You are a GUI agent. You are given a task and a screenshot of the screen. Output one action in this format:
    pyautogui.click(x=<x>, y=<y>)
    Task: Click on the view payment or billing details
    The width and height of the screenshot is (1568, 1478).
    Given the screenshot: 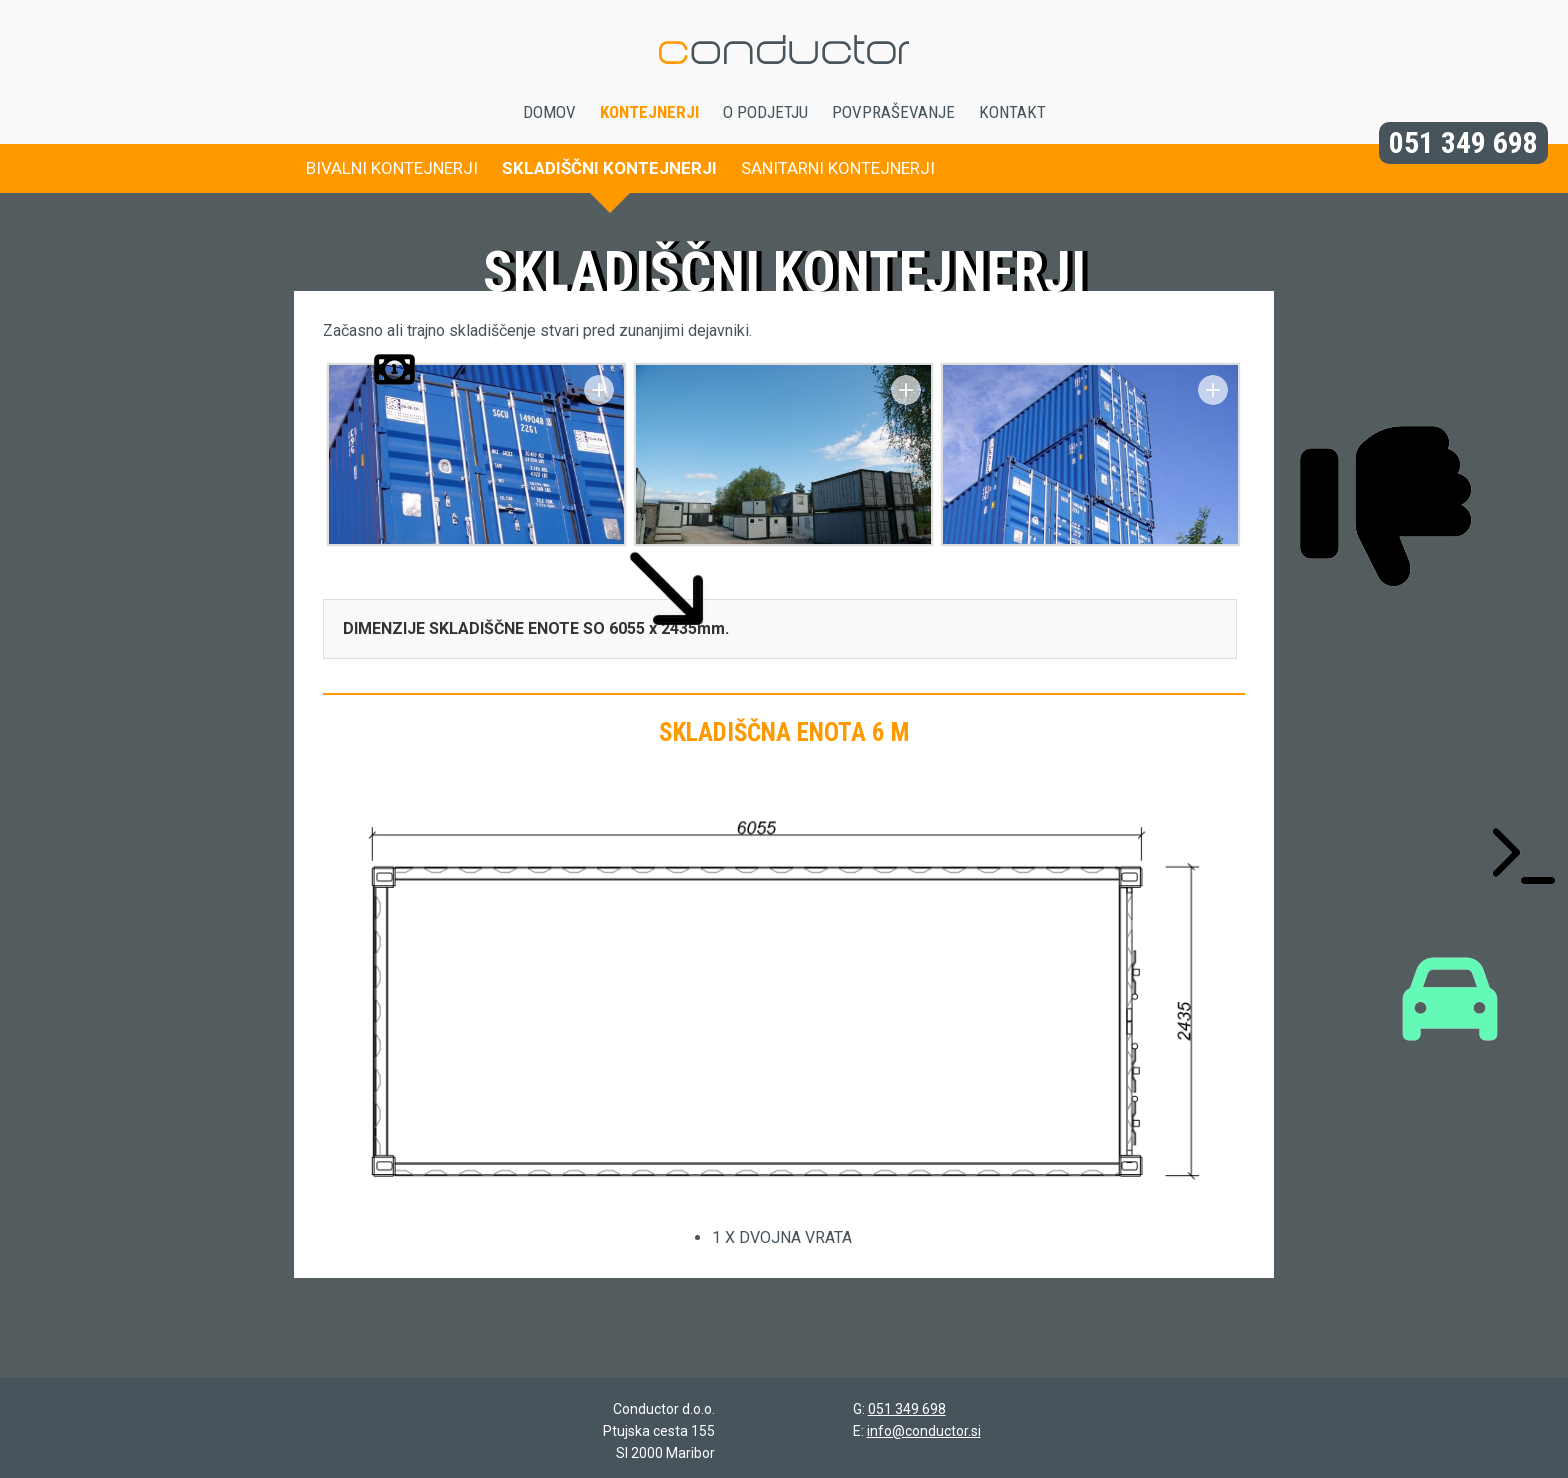 What is the action you would take?
    pyautogui.click(x=394, y=369)
    